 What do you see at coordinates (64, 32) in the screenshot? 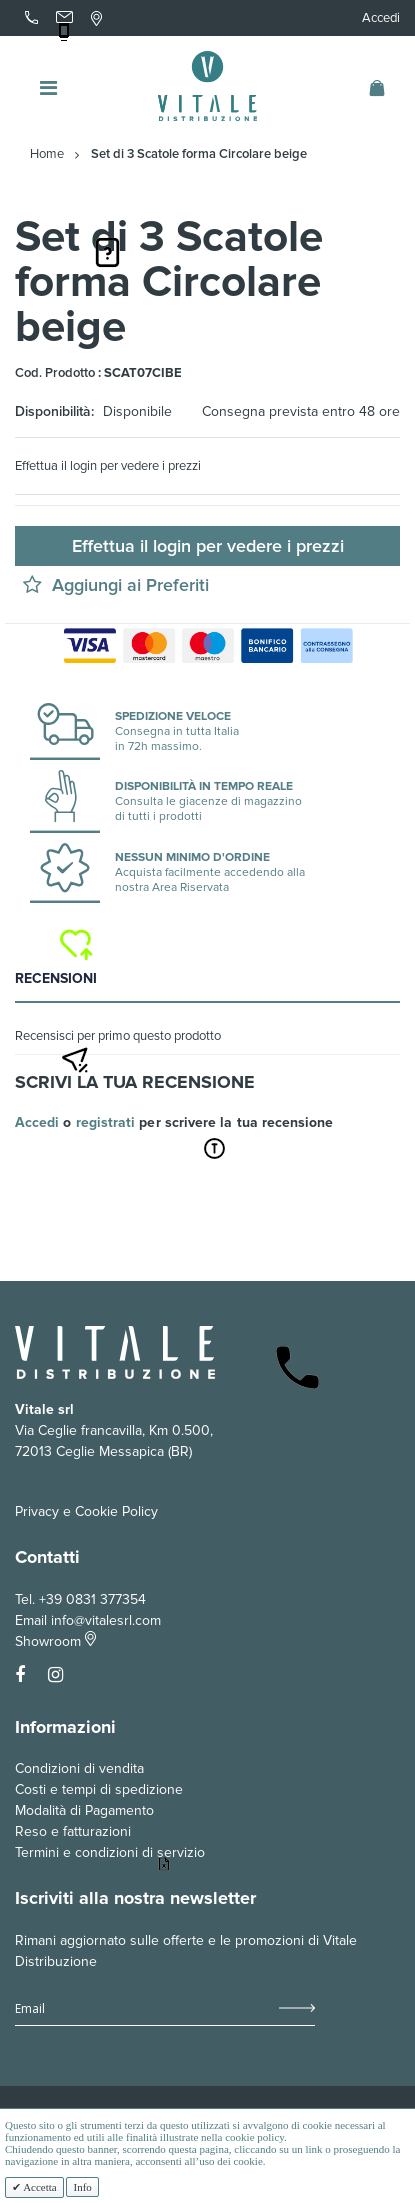
I see `dock your device to an external station` at bounding box center [64, 32].